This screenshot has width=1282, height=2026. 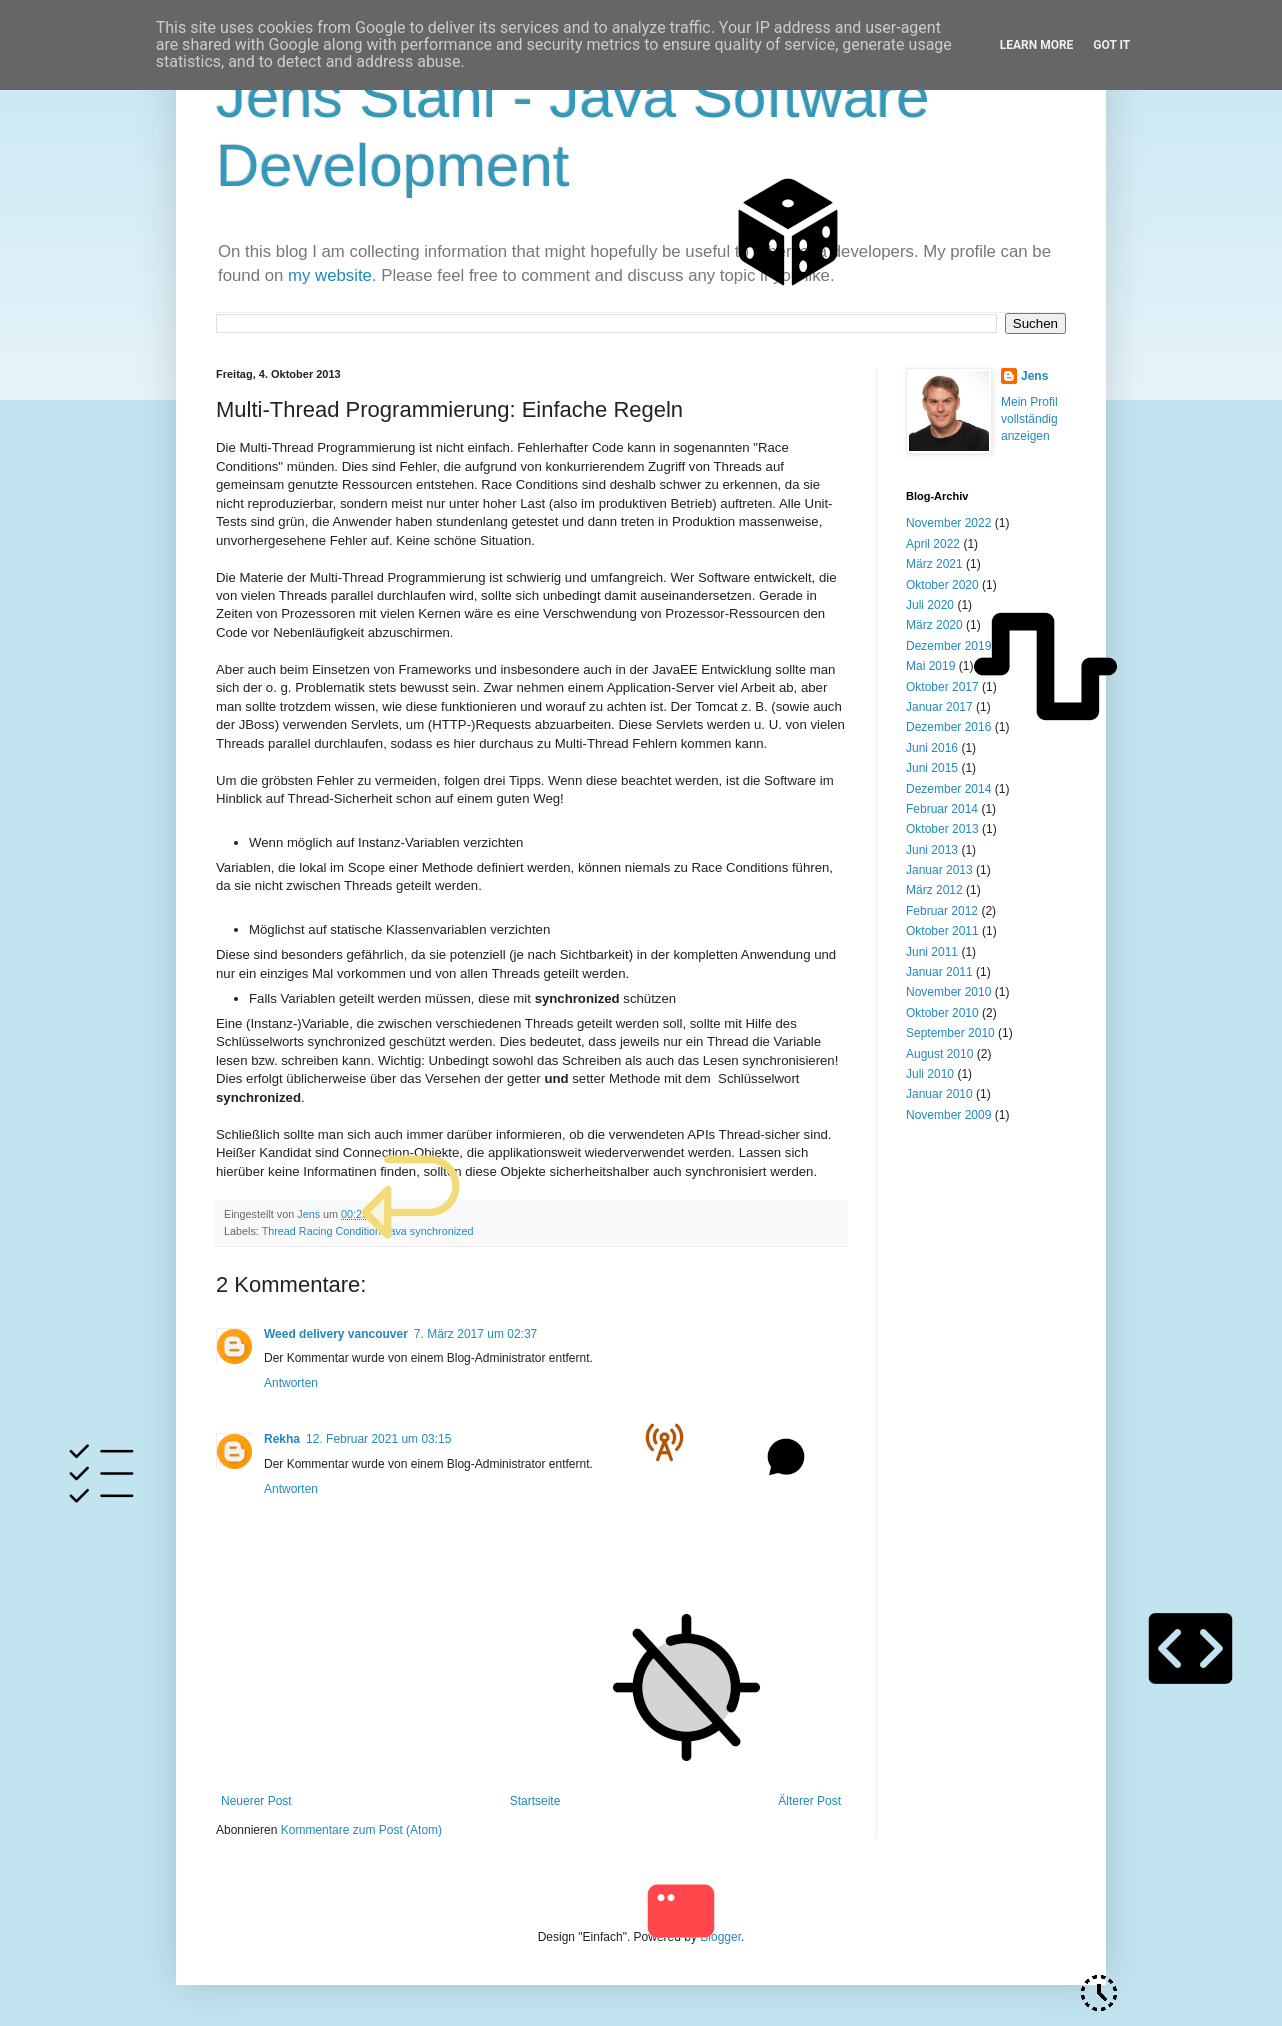 I want to click on indicates history tracking is disabled, so click(x=1099, y=1993).